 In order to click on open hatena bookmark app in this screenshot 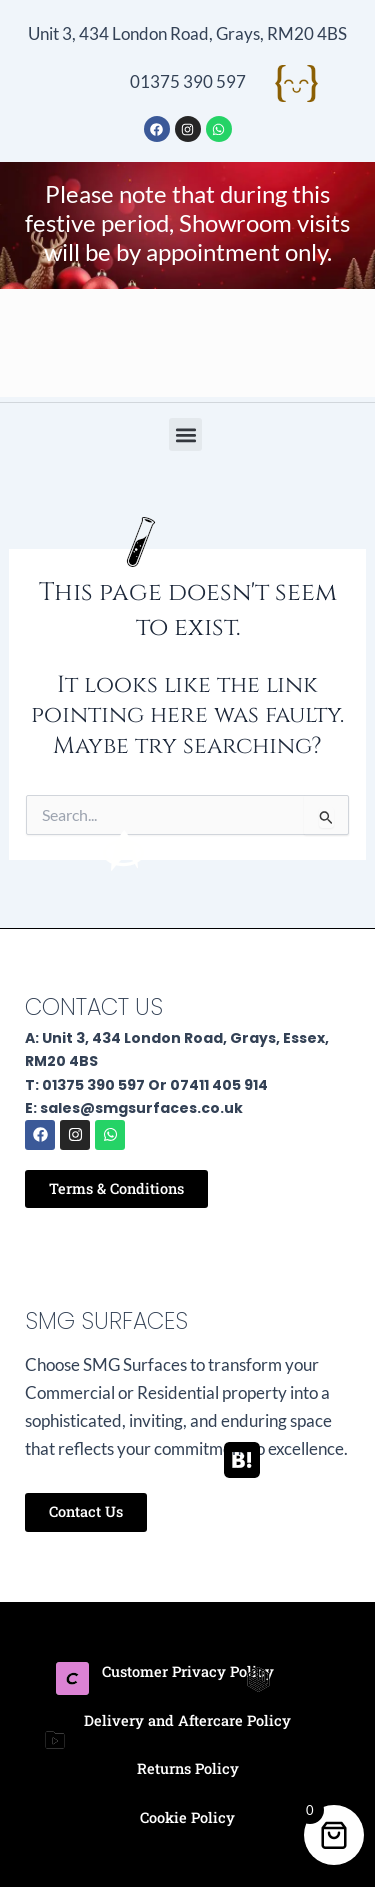, I will do `click(242, 1460)`.